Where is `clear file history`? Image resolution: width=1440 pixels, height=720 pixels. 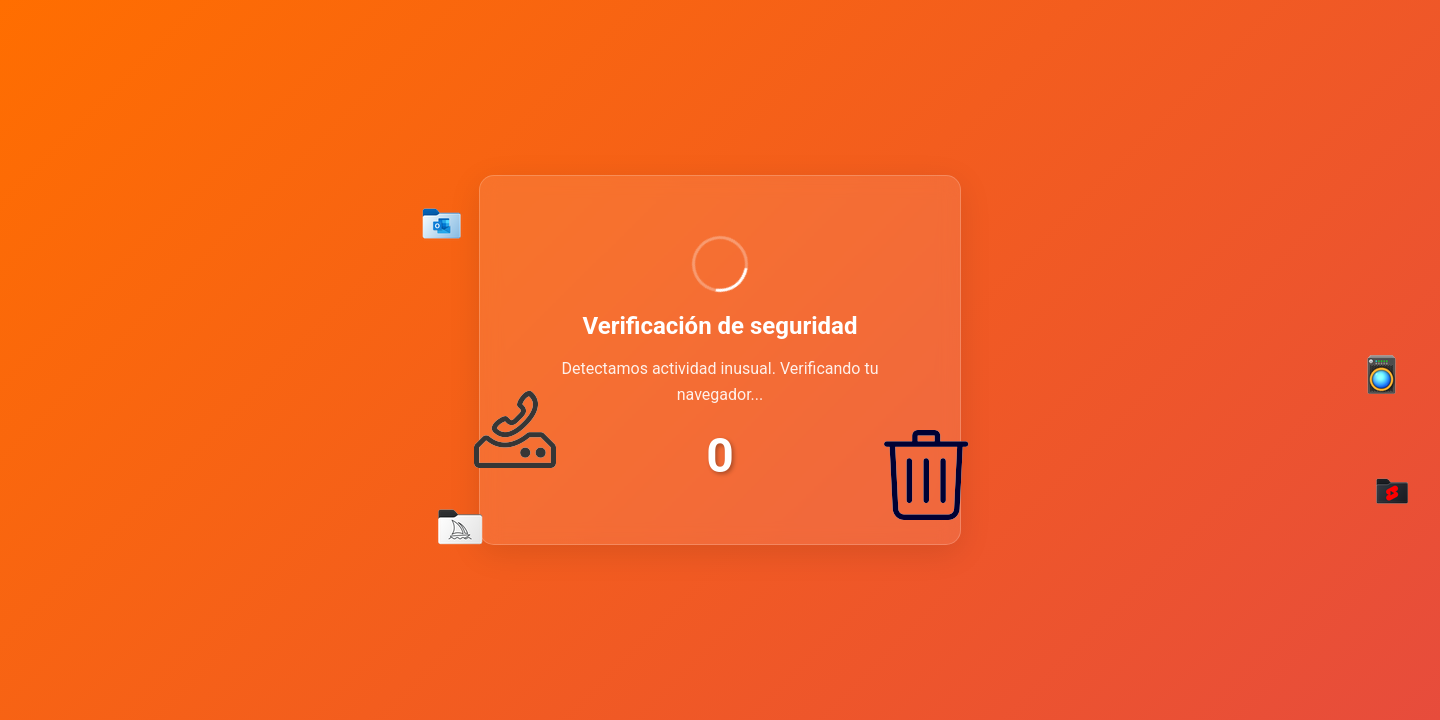
clear file history is located at coordinates (929, 475).